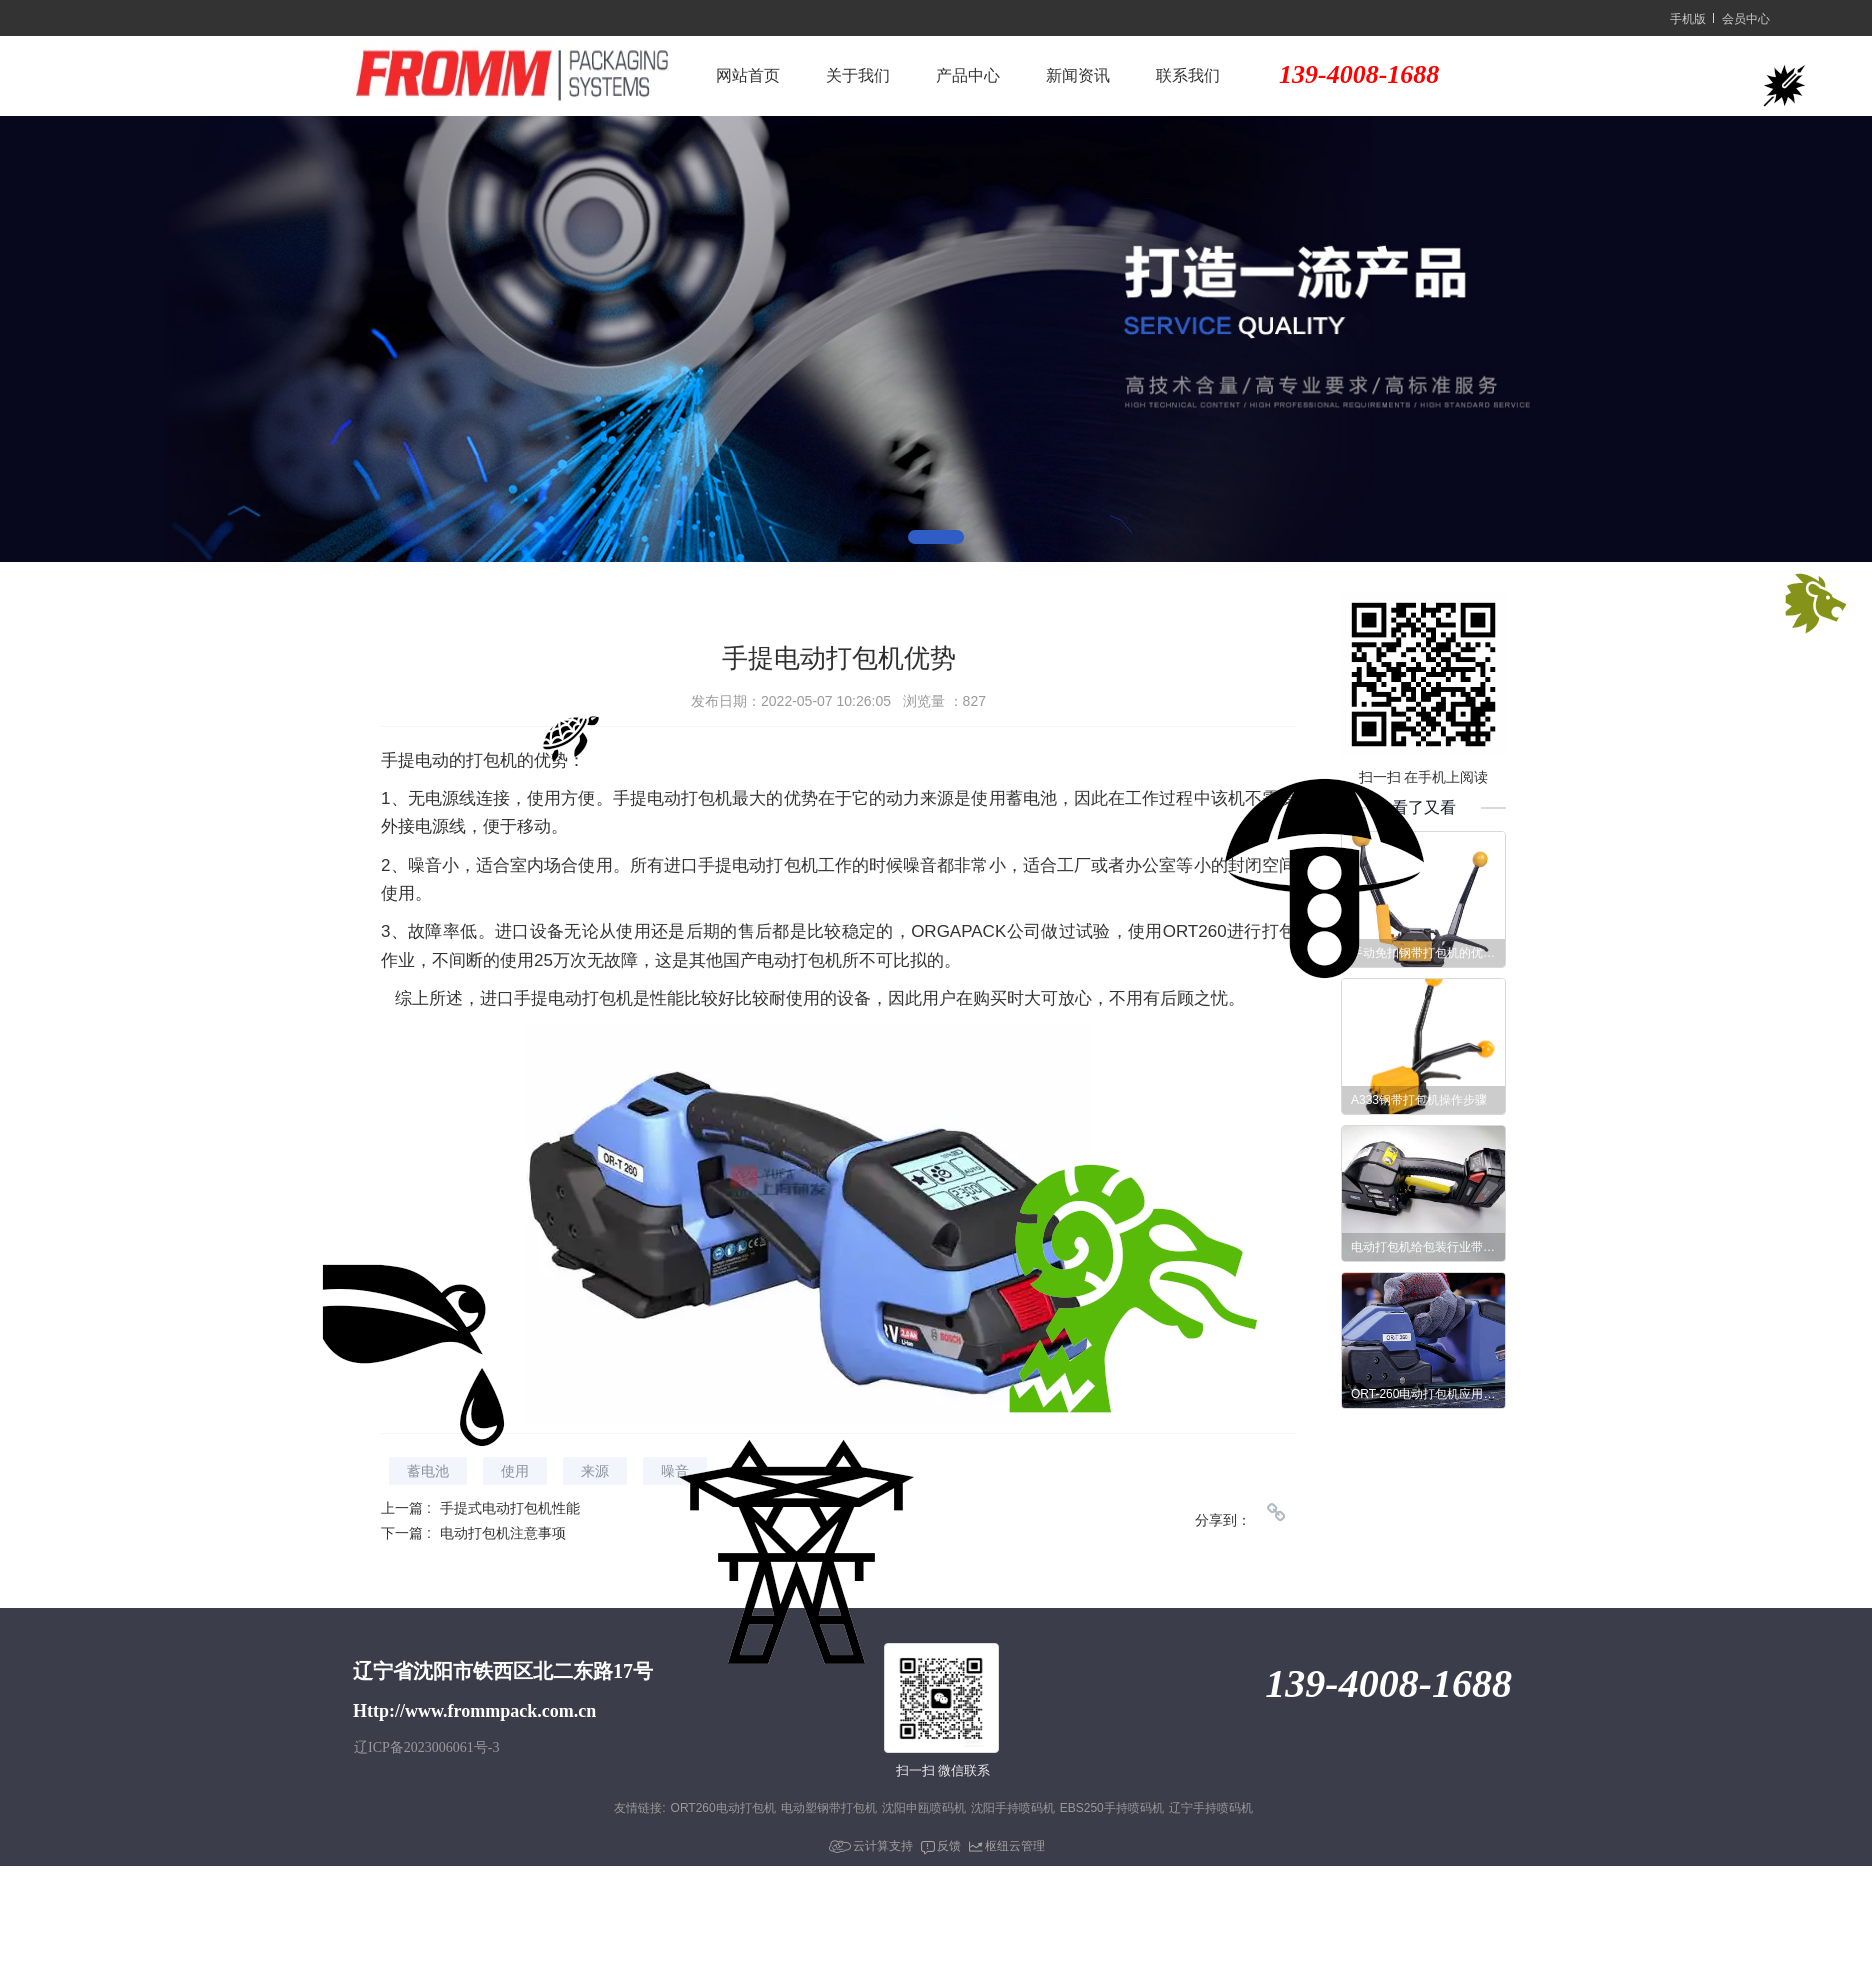 Image resolution: width=1872 pixels, height=1964 pixels. Describe the element at coordinates (1324, 878) in the screenshot. I see `game item or power-up mushroom` at that location.